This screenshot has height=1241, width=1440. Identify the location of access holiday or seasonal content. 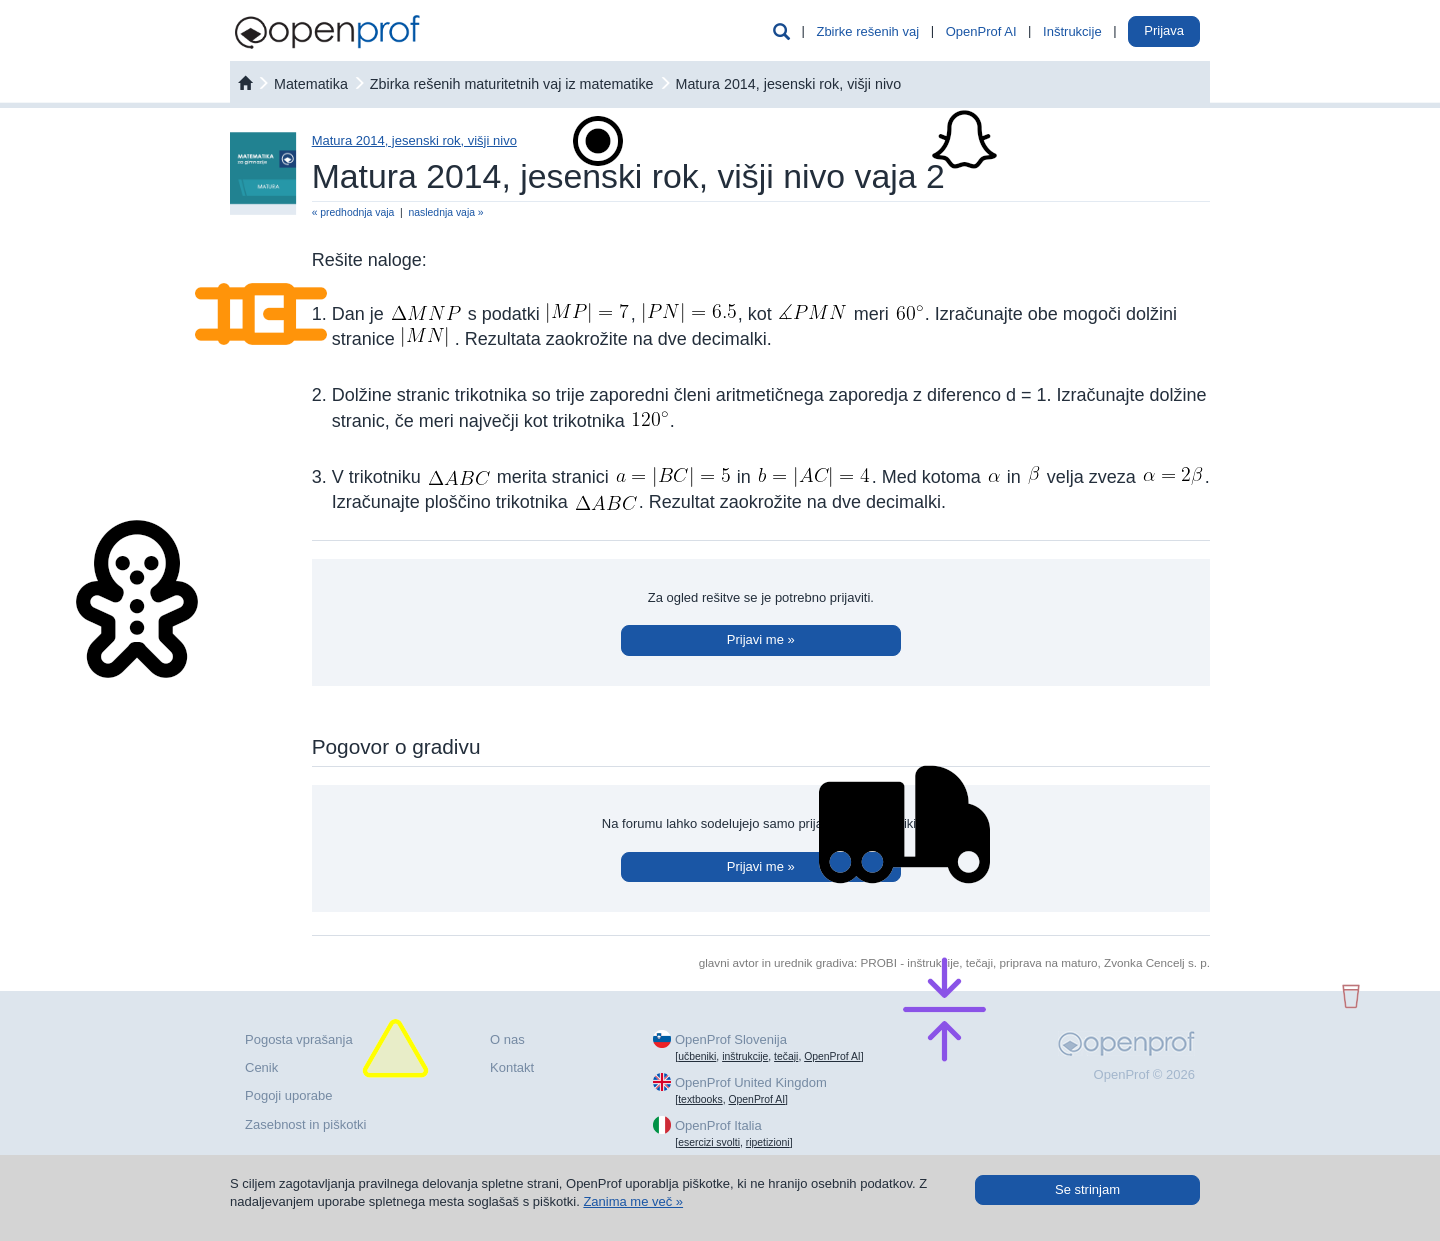
(137, 599).